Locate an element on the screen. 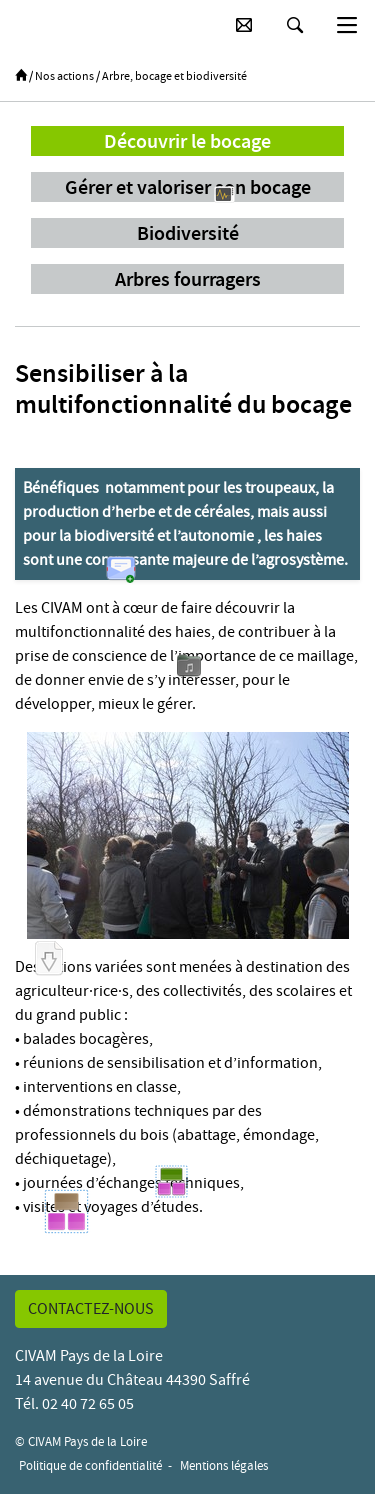 This screenshot has height=1494, width=375. compose a new email message is located at coordinates (121, 568).